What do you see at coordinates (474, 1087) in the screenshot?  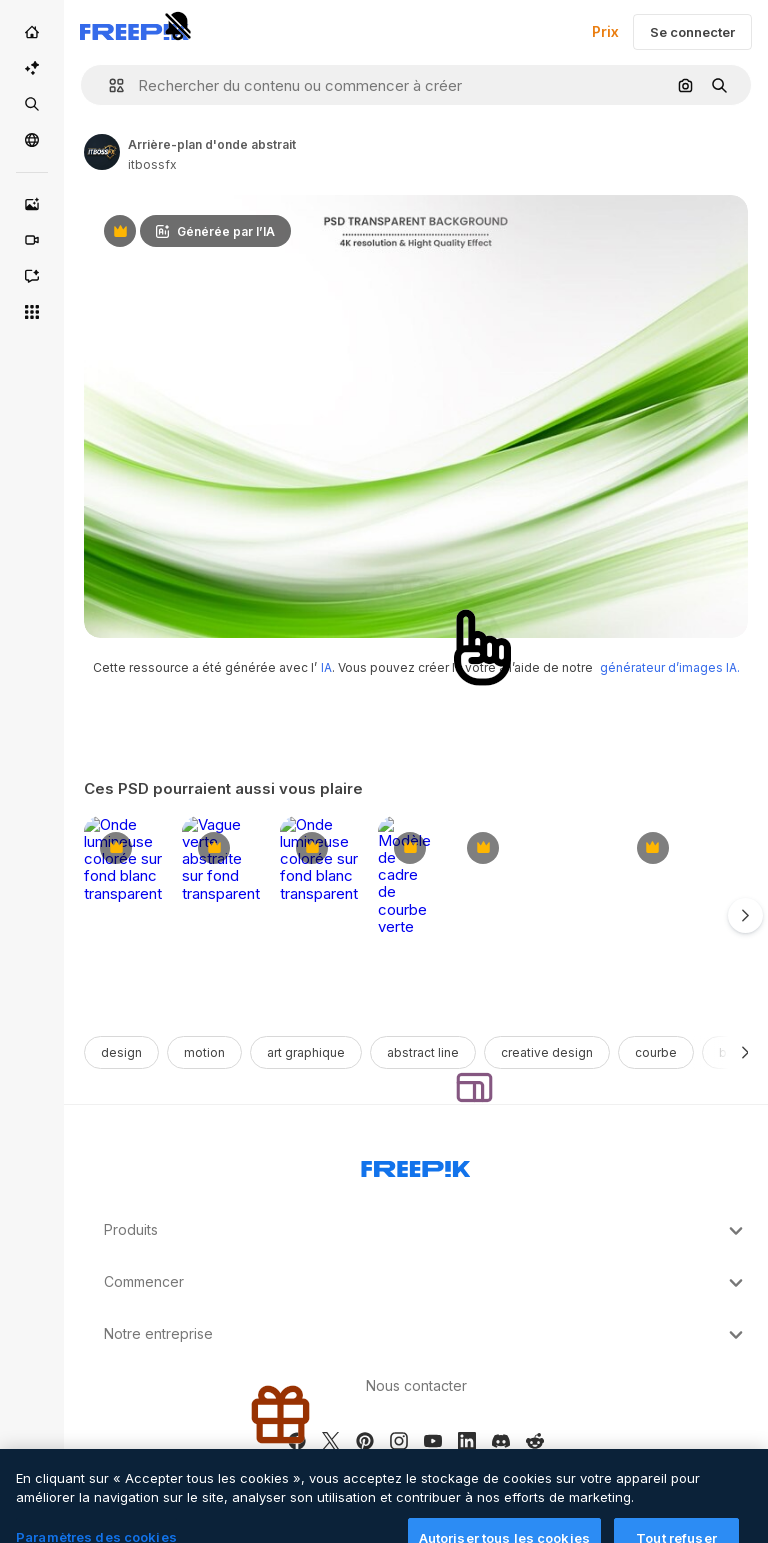 I see `adjust aspect ratio settings` at bounding box center [474, 1087].